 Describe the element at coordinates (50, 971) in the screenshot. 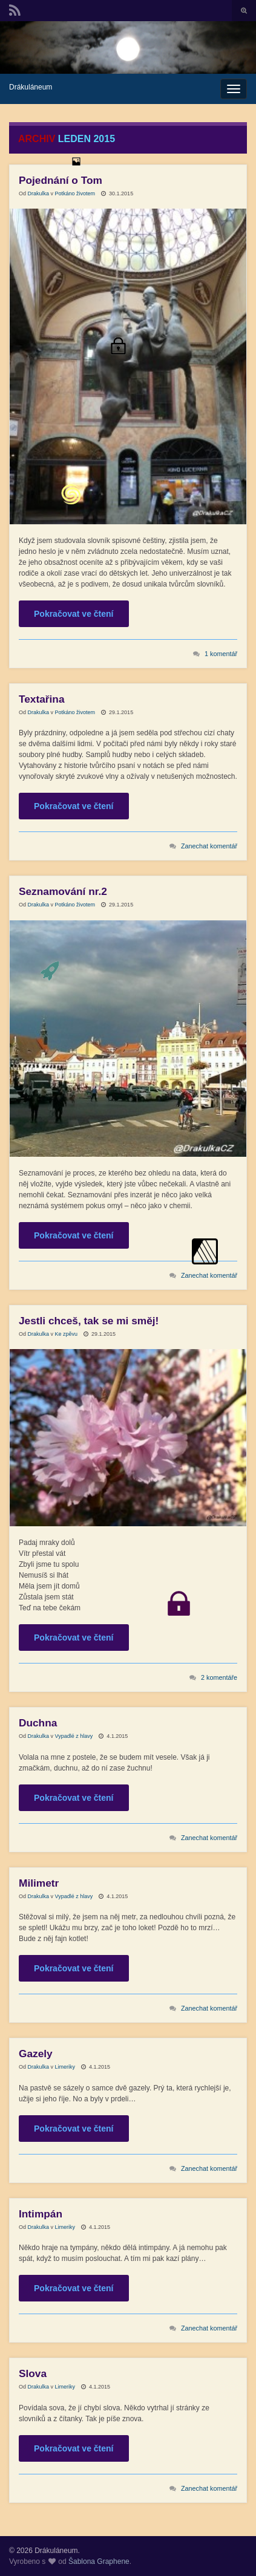

I see `Rocket.Chat messaging platform logo` at that location.